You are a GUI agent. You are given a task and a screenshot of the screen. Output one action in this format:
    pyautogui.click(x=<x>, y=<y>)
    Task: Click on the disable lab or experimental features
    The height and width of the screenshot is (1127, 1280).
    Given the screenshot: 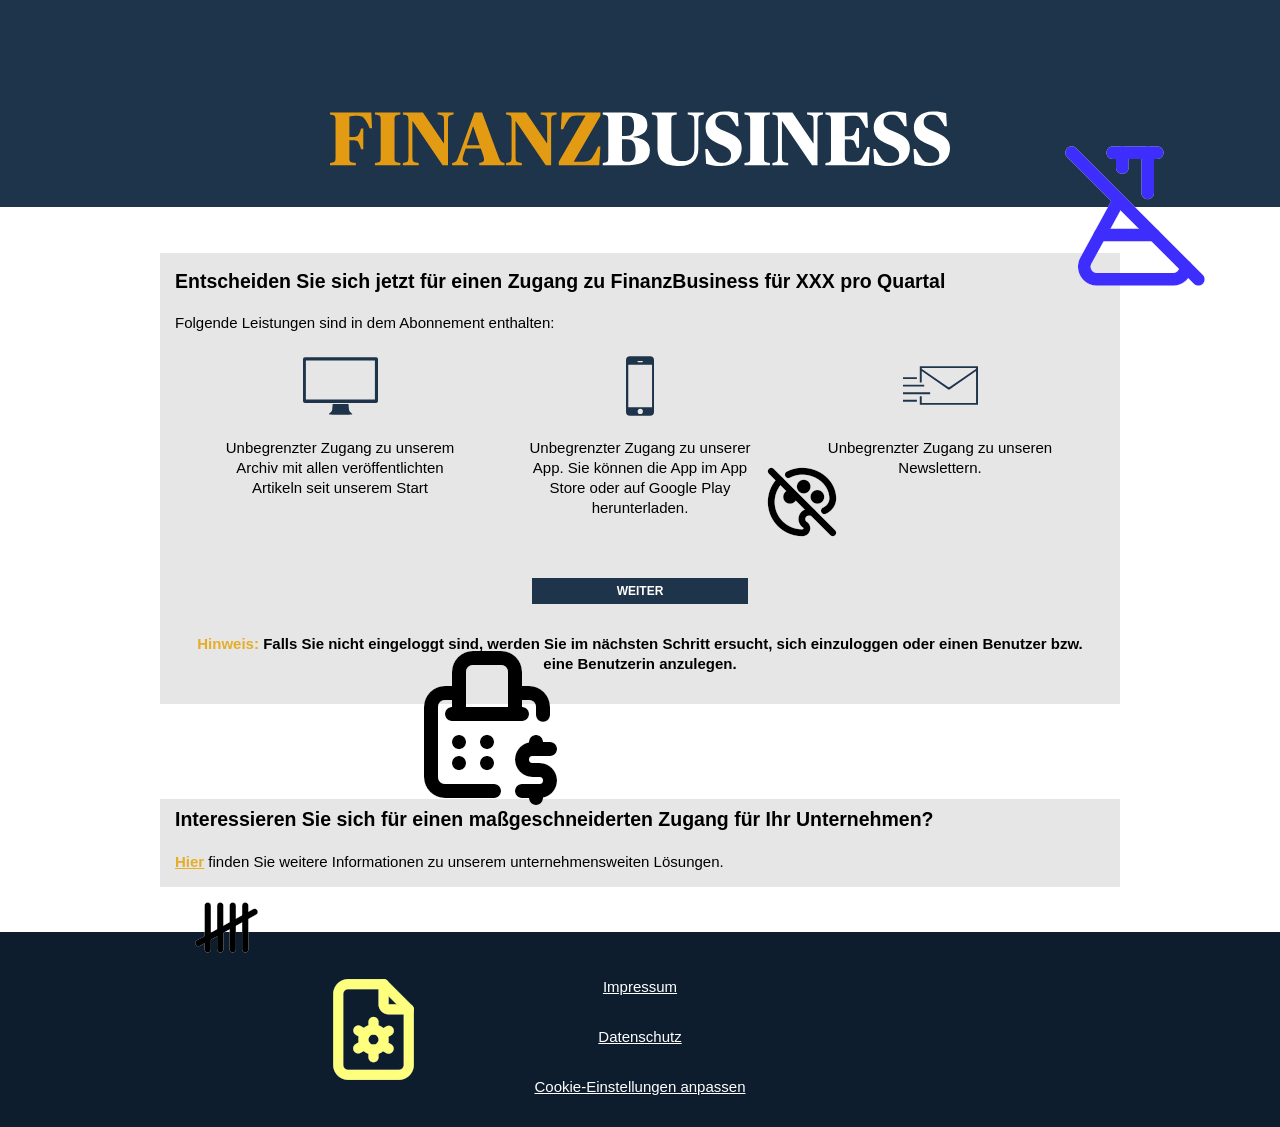 What is the action you would take?
    pyautogui.click(x=1135, y=216)
    